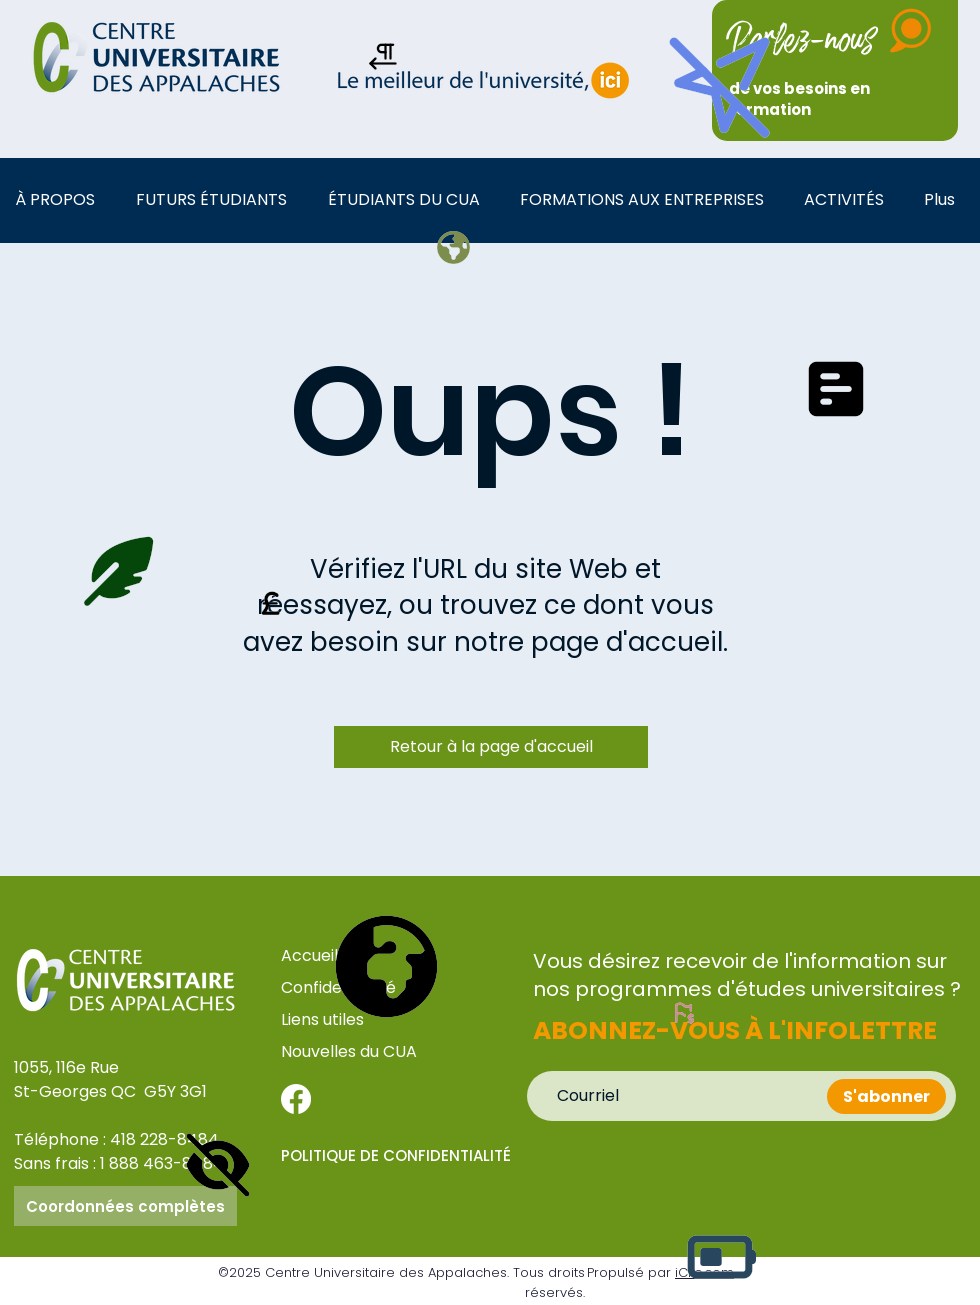 This screenshot has width=980, height=1305. I want to click on view poll or survey results, so click(836, 389).